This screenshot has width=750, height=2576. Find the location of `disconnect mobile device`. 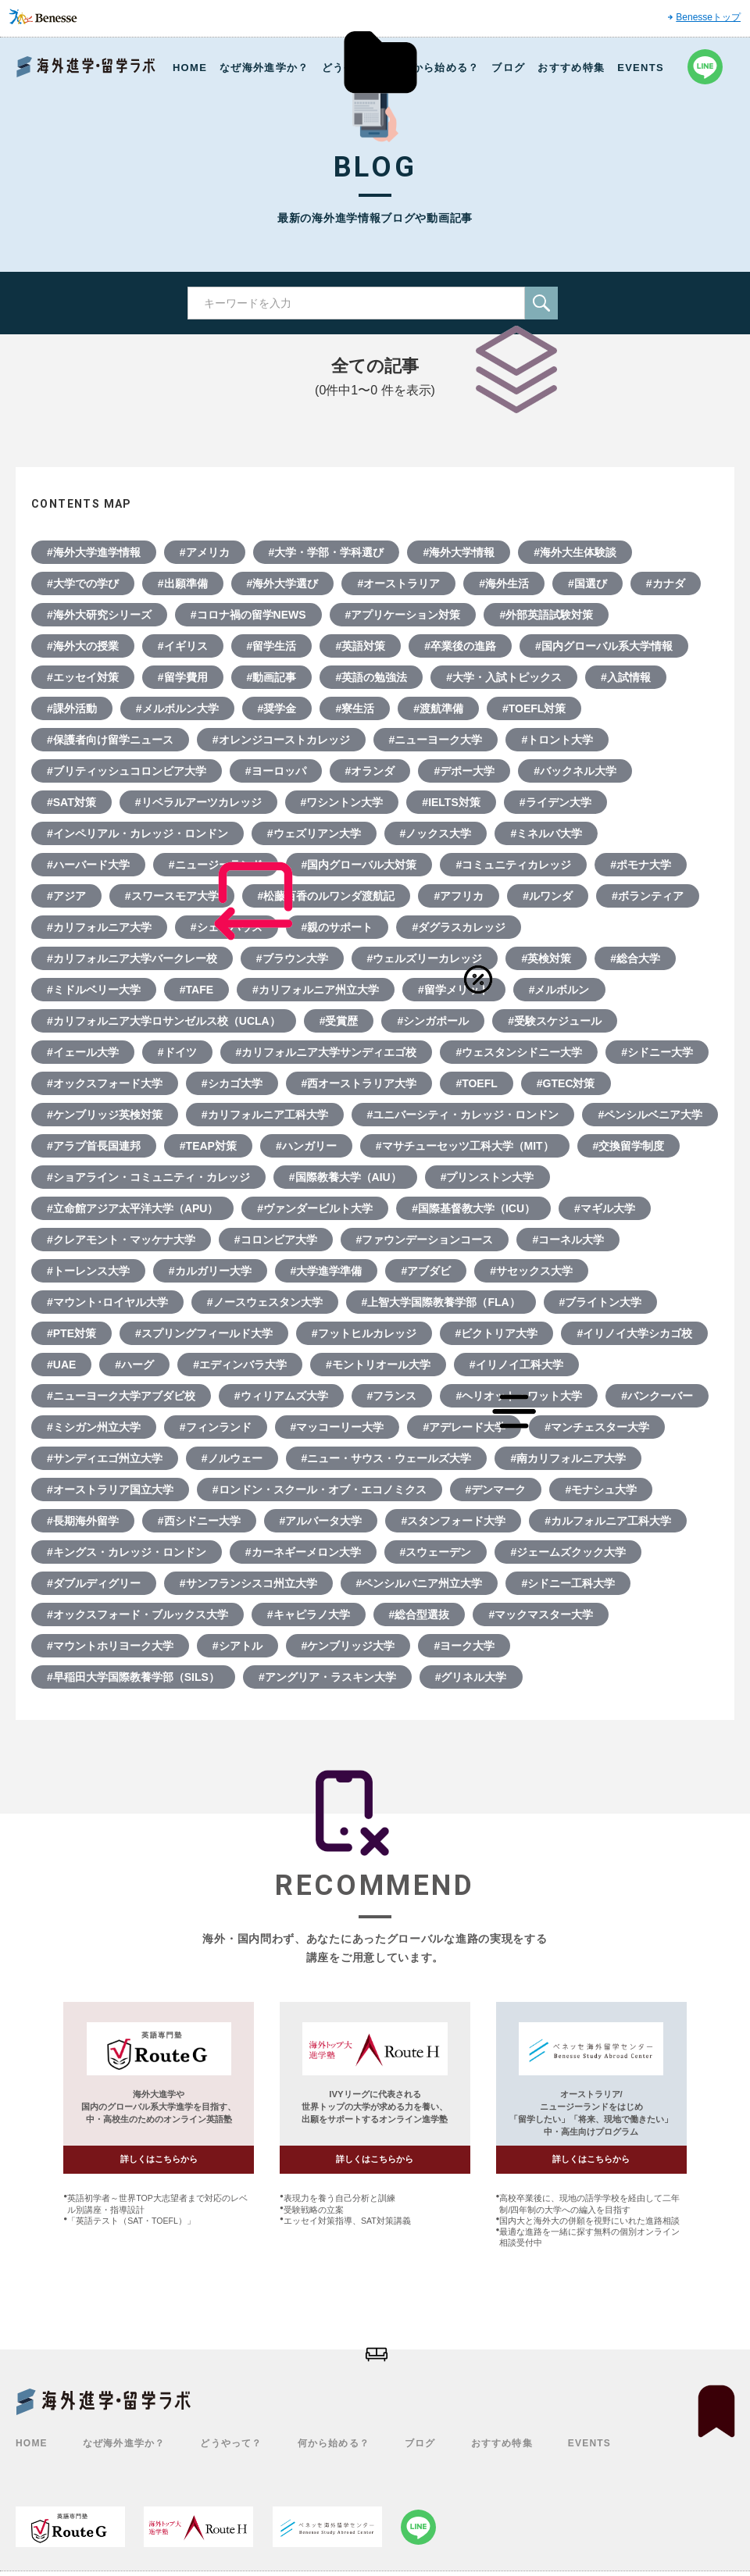

disconnect mobile device is located at coordinates (344, 1811).